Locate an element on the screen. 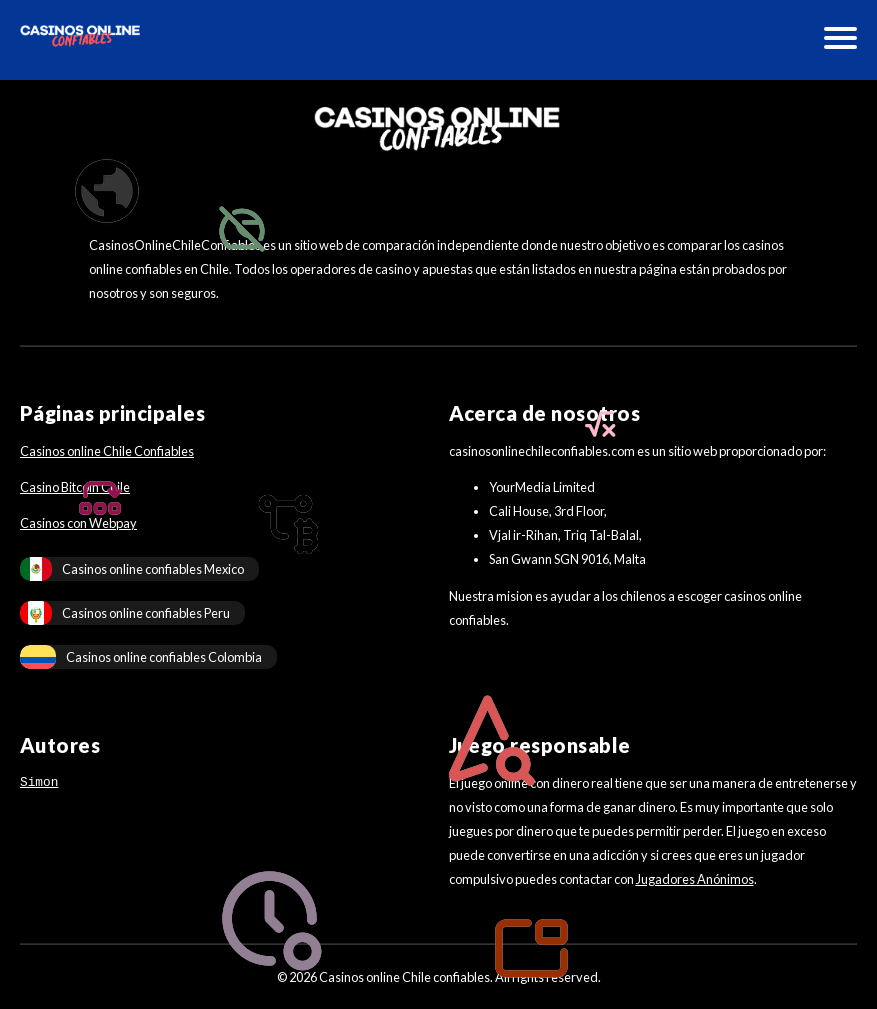  access calculator or math functions is located at coordinates (601, 424).